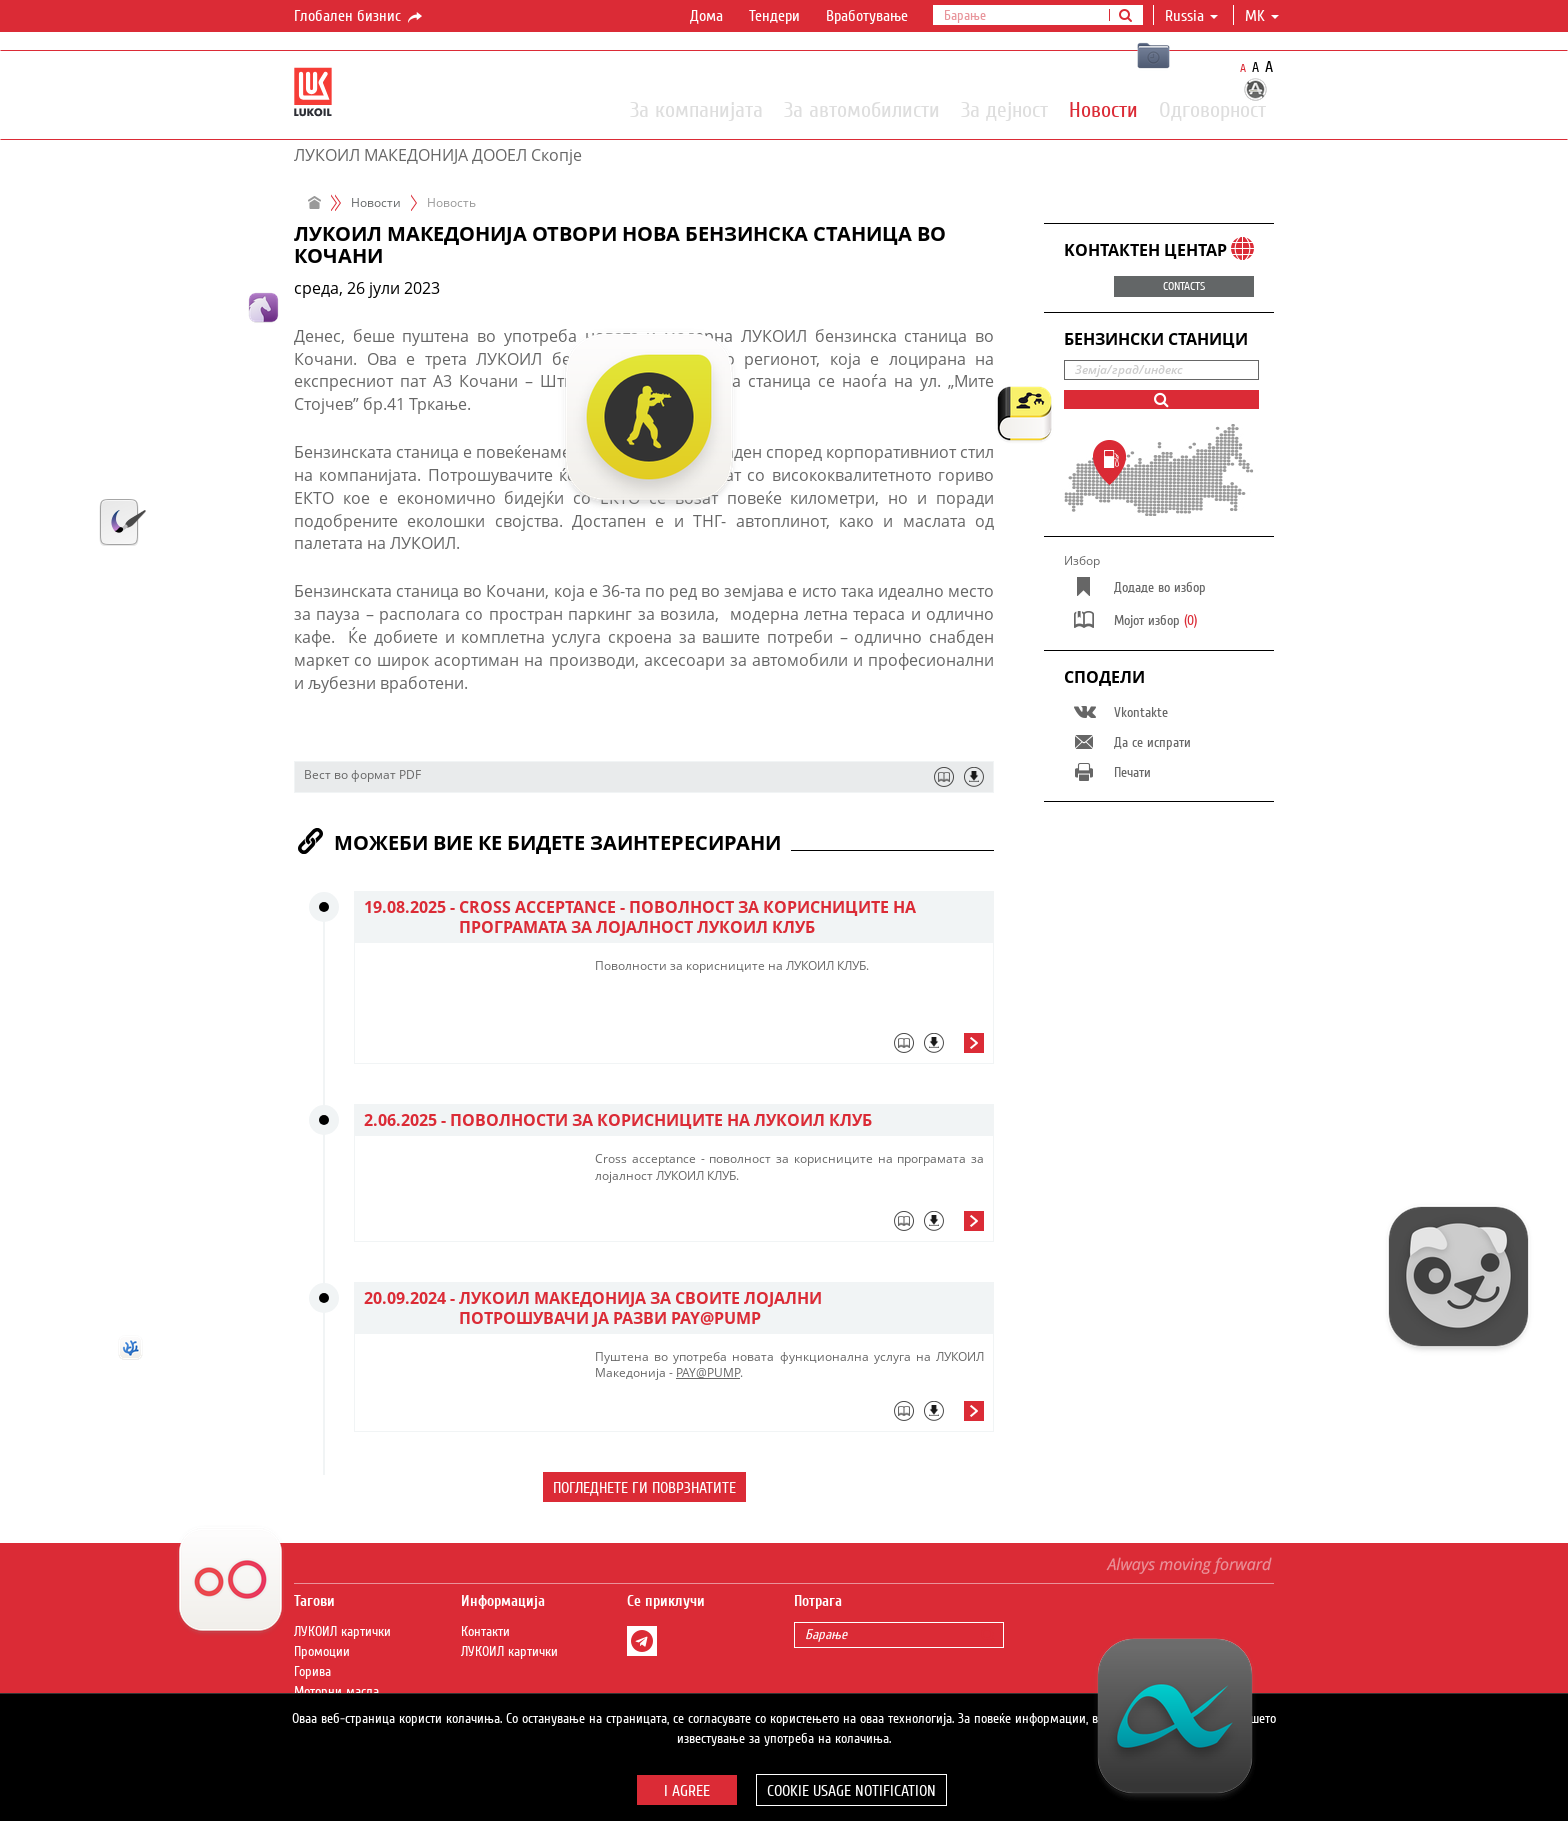 The image size is (1568, 1821). What do you see at coordinates (1255, 89) in the screenshot?
I see `open the software updater application` at bounding box center [1255, 89].